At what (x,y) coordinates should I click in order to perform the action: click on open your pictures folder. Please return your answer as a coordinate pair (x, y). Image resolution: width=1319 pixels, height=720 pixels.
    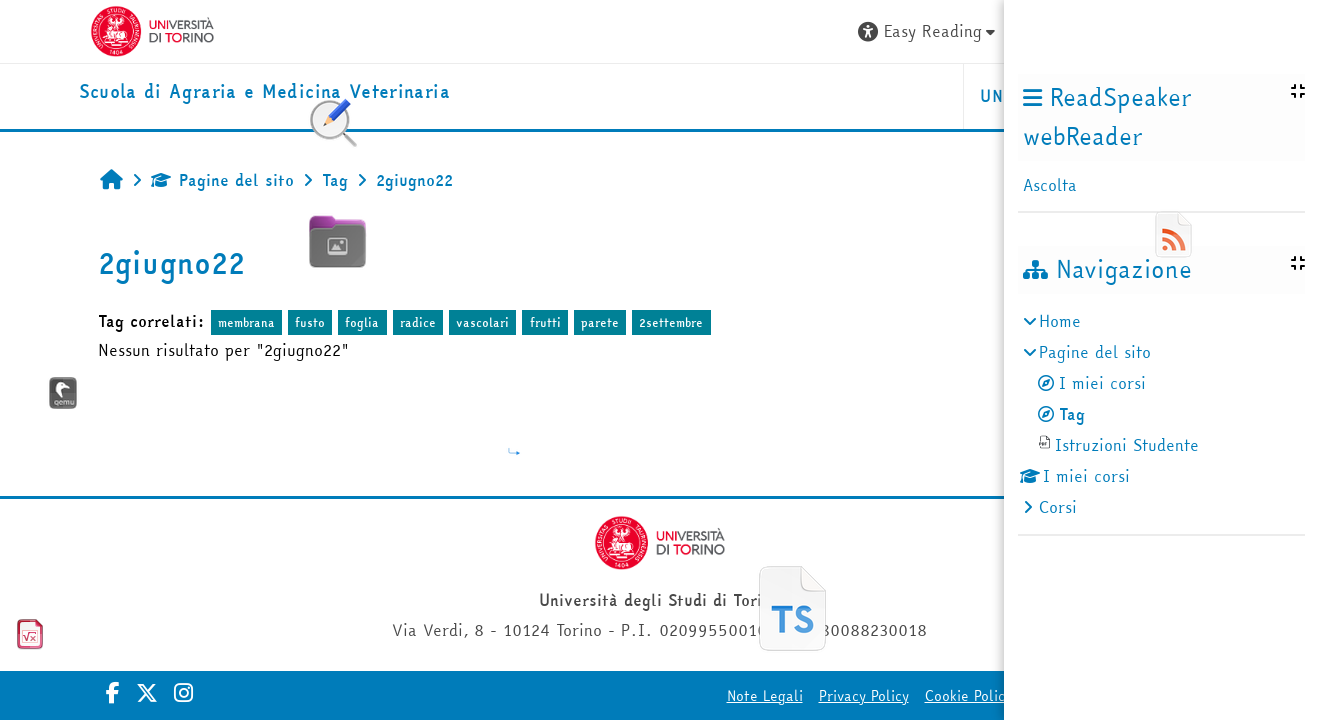
    Looking at the image, I should click on (337, 241).